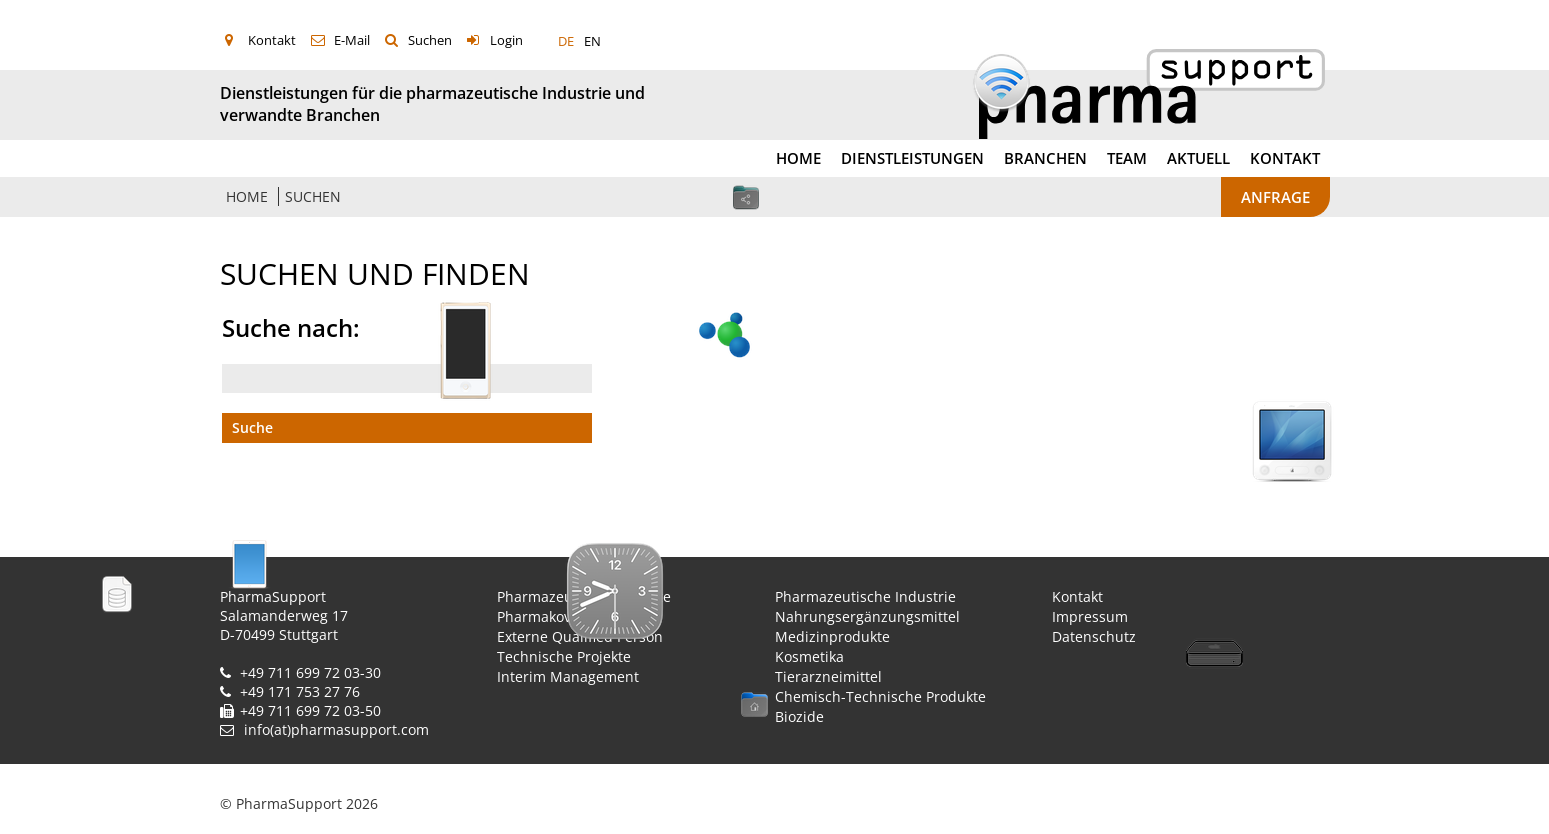 The image size is (1549, 834). I want to click on open a SQL database file, so click(117, 594).